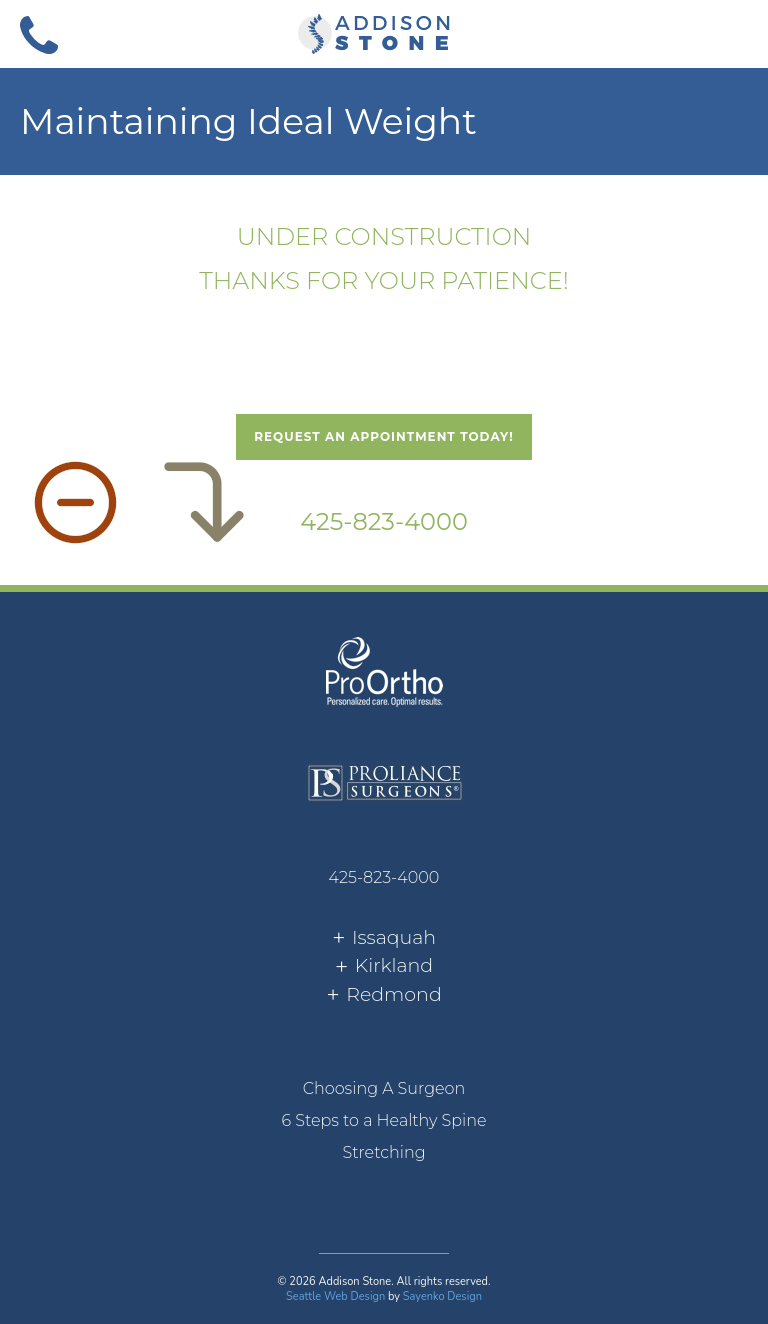  What do you see at coordinates (204, 502) in the screenshot?
I see `move item to the right and down` at bounding box center [204, 502].